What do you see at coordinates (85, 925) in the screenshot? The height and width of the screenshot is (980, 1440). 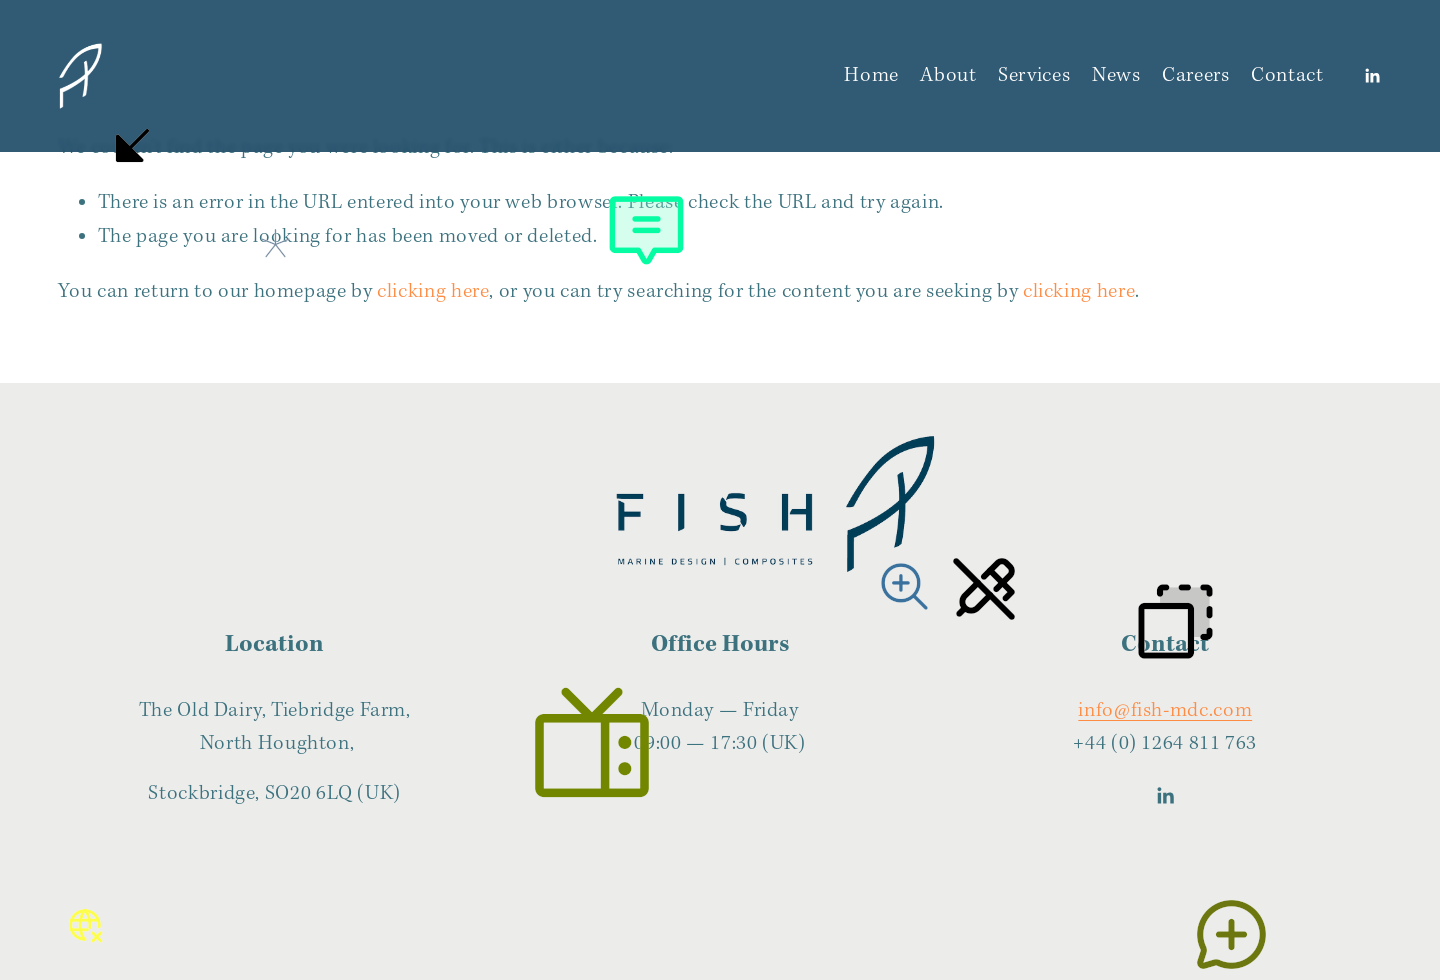 I see `indicates no internet connection` at bounding box center [85, 925].